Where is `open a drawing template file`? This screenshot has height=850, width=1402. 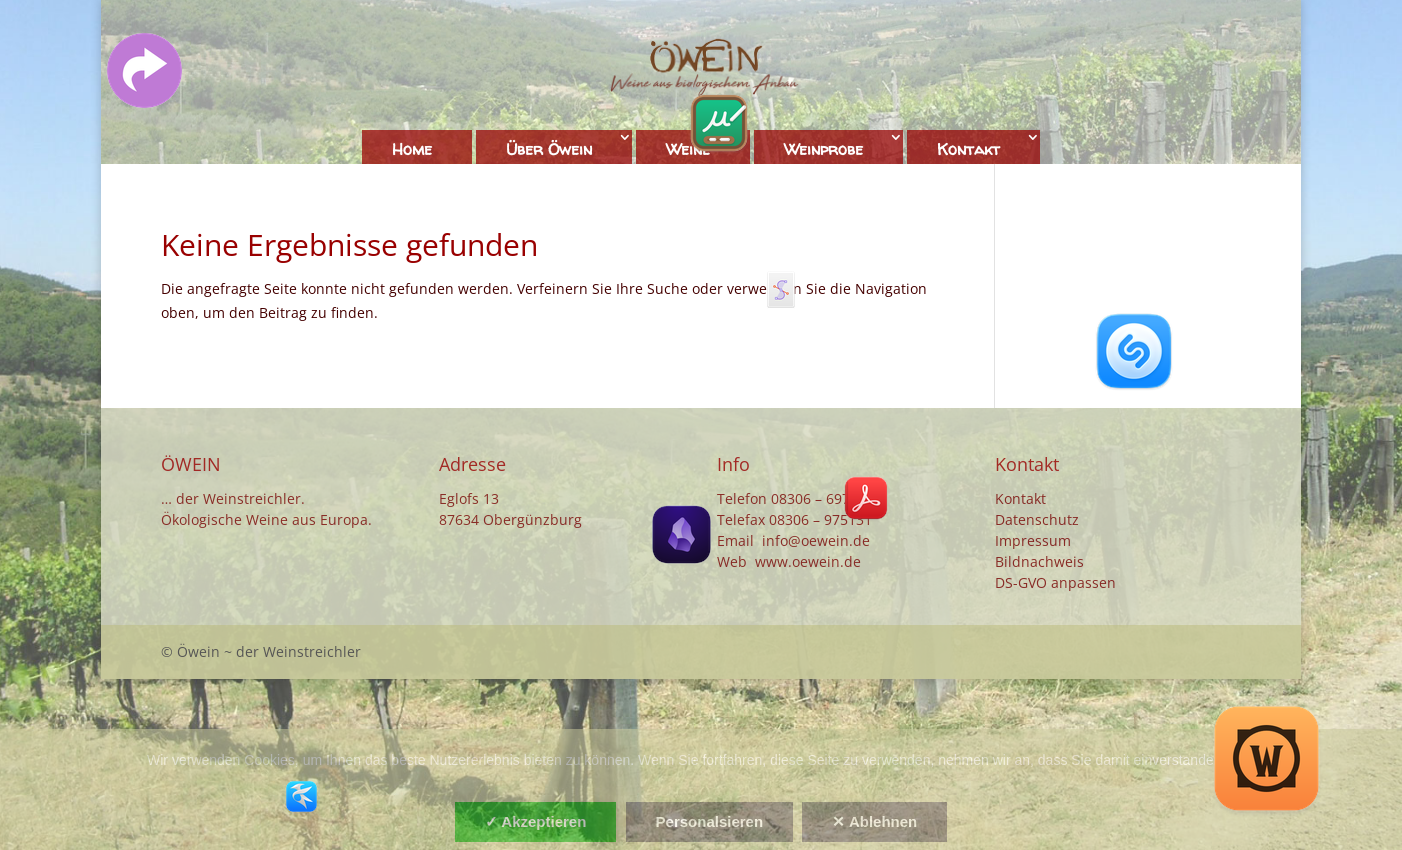
open a drawing template file is located at coordinates (781, 290).